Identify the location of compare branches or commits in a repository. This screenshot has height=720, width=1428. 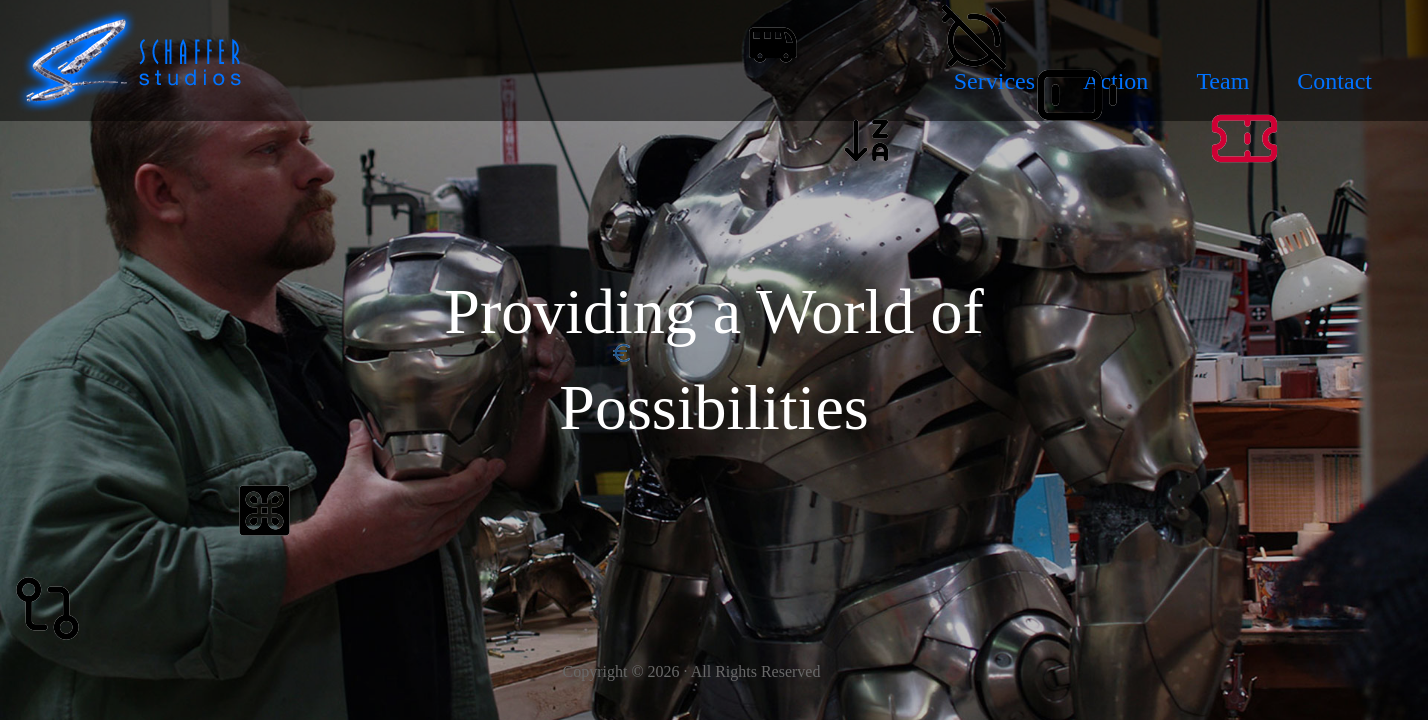
(47, 608).